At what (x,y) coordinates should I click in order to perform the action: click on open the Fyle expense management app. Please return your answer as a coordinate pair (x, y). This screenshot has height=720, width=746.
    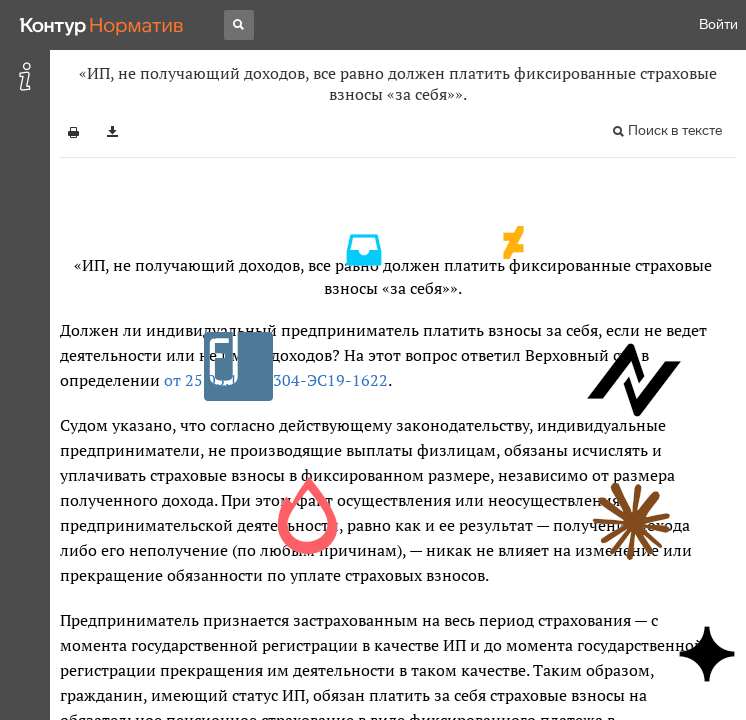
    Looking at the image, I should click on (238, 366).